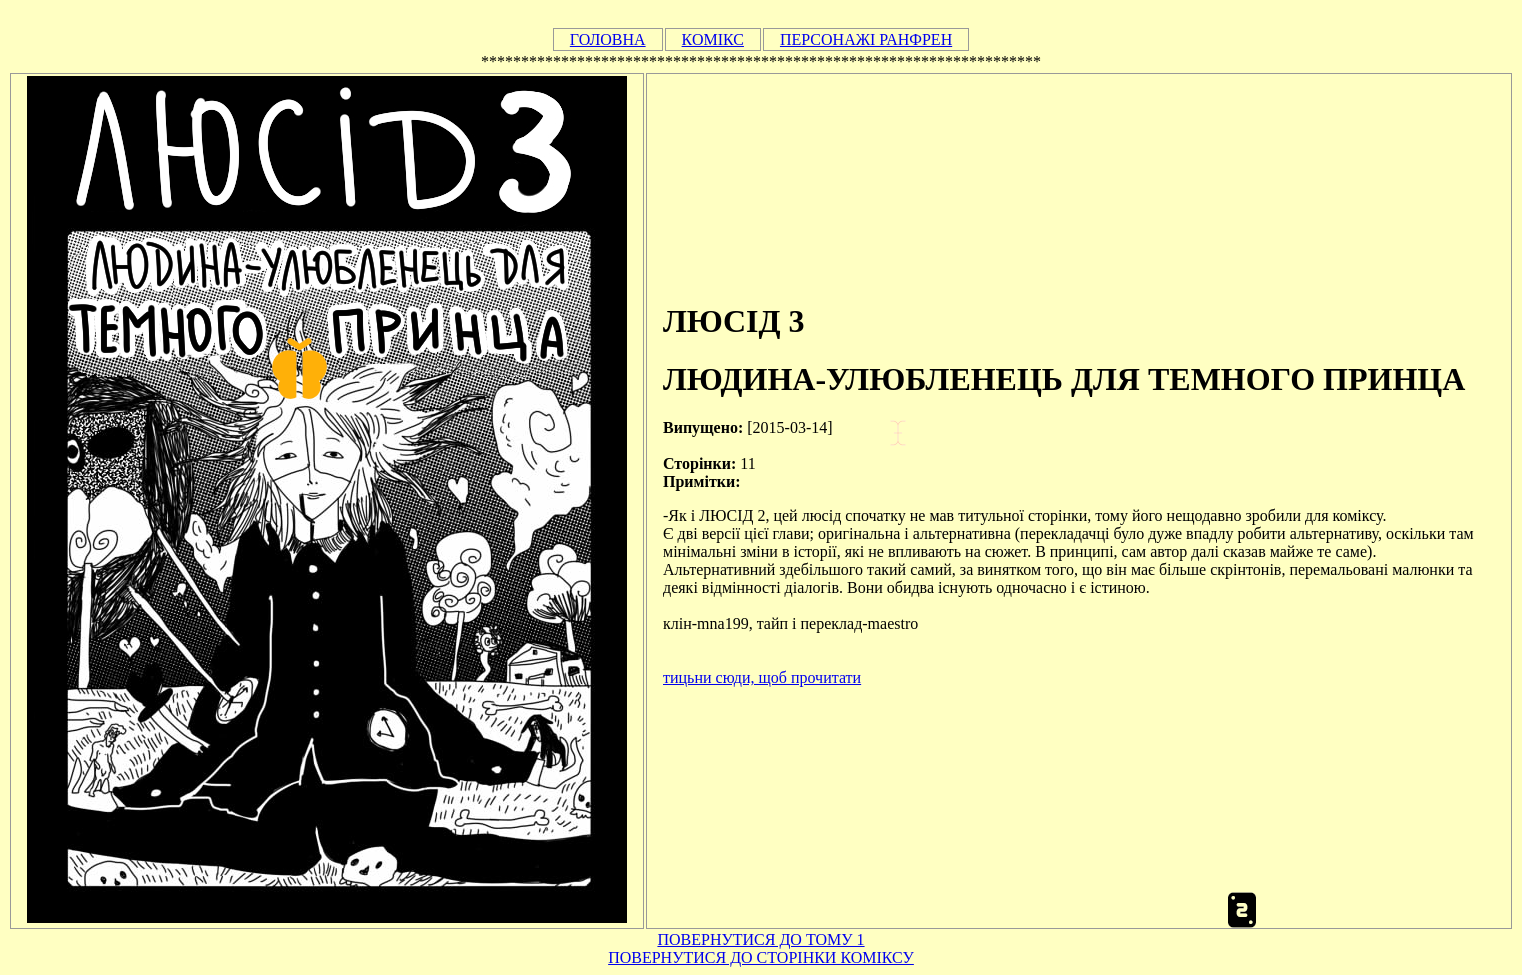 This screenshot has height=975, width=1522. What do you see at coordinates (299, 368) in the screenshot?
I see `access nature or wildlife category` at bounding box center [299, 368].